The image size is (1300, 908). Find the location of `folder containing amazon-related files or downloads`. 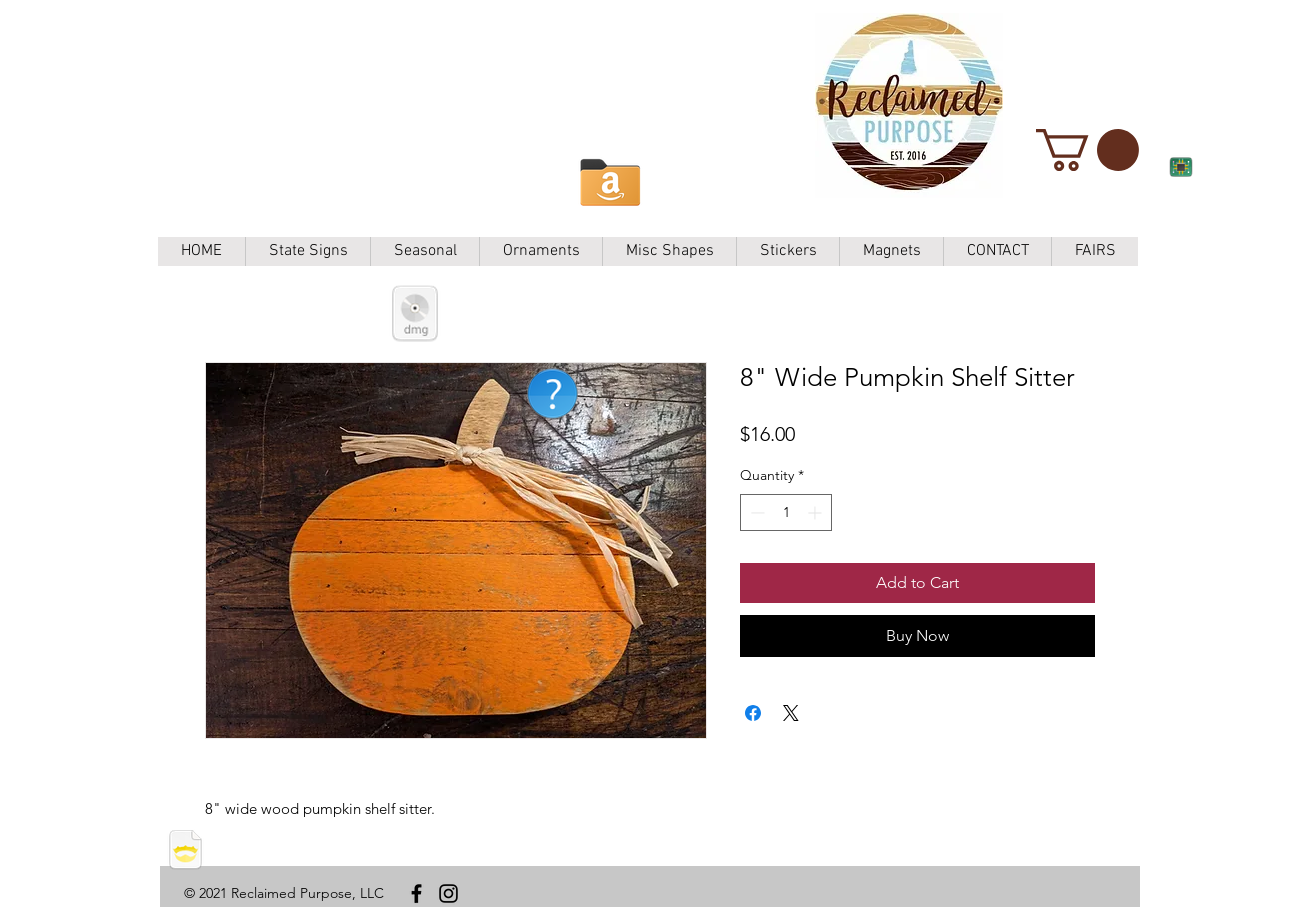

folder containing amazon-related files or downloads is located at coordinates (610, 184).